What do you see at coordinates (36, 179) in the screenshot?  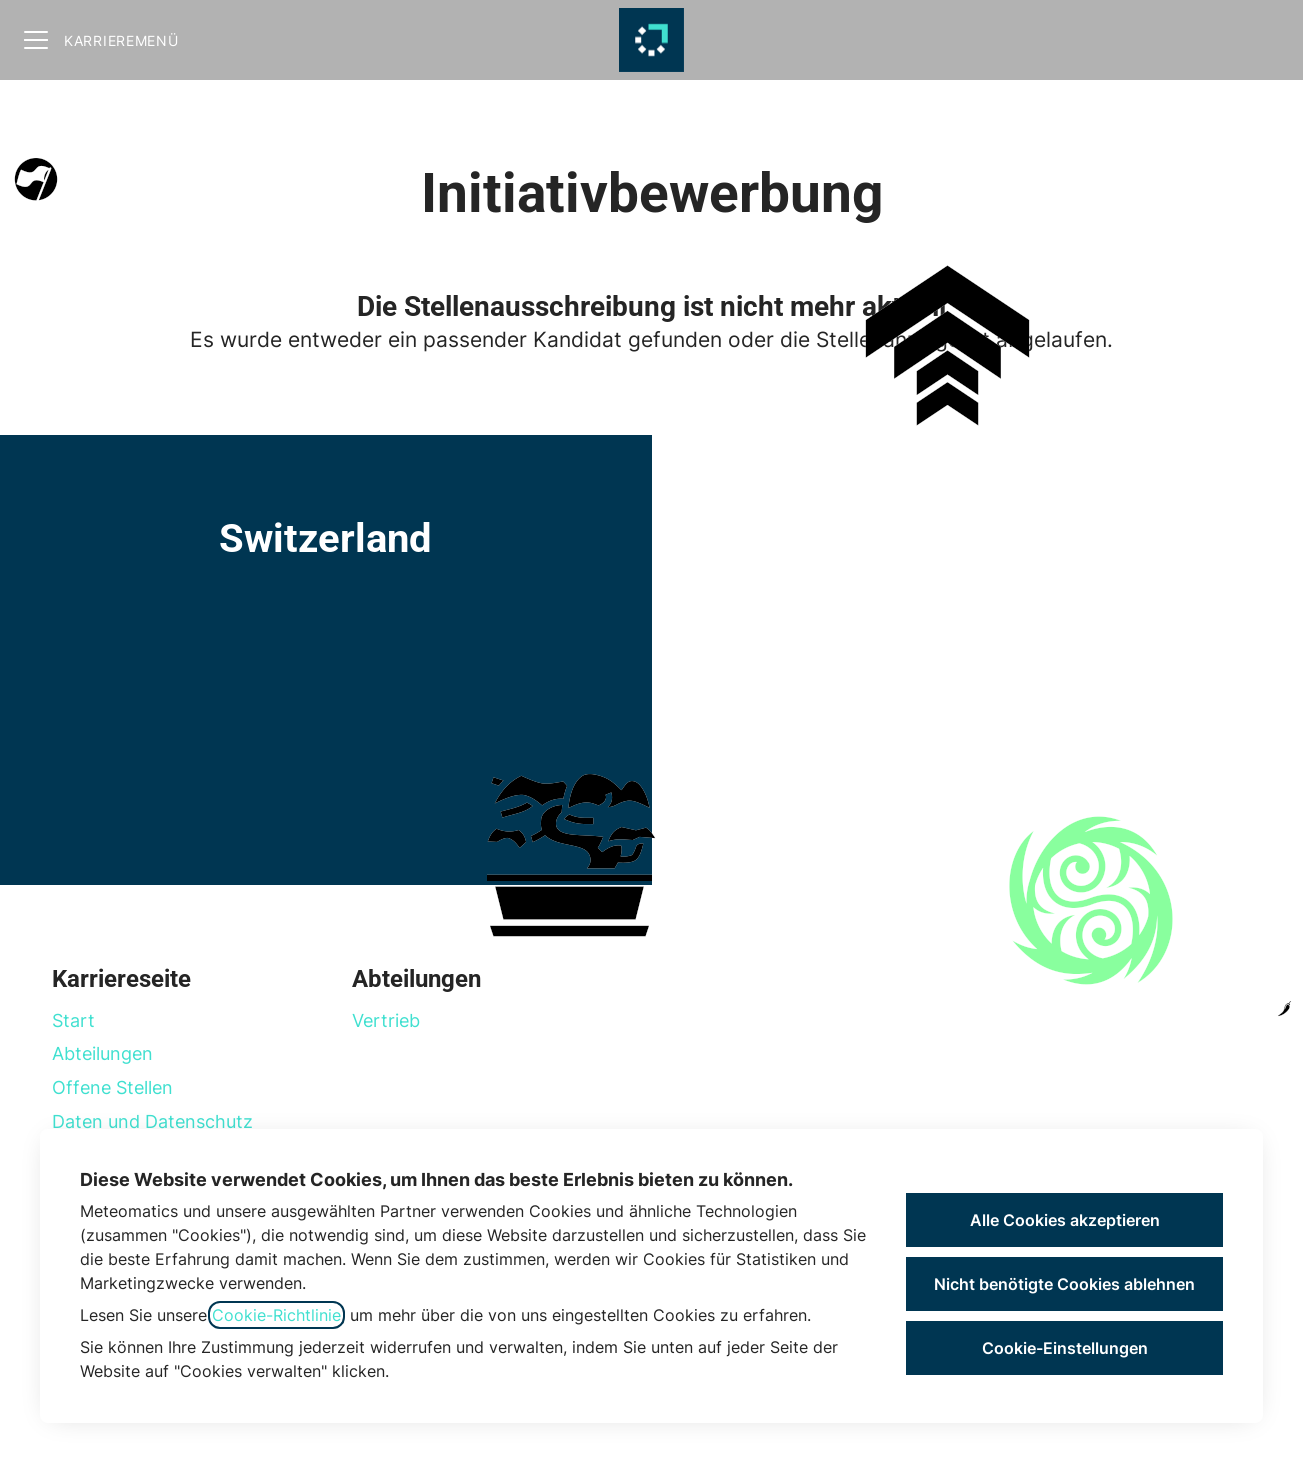 I see `flag or report content` at bounding box center [36, 179].